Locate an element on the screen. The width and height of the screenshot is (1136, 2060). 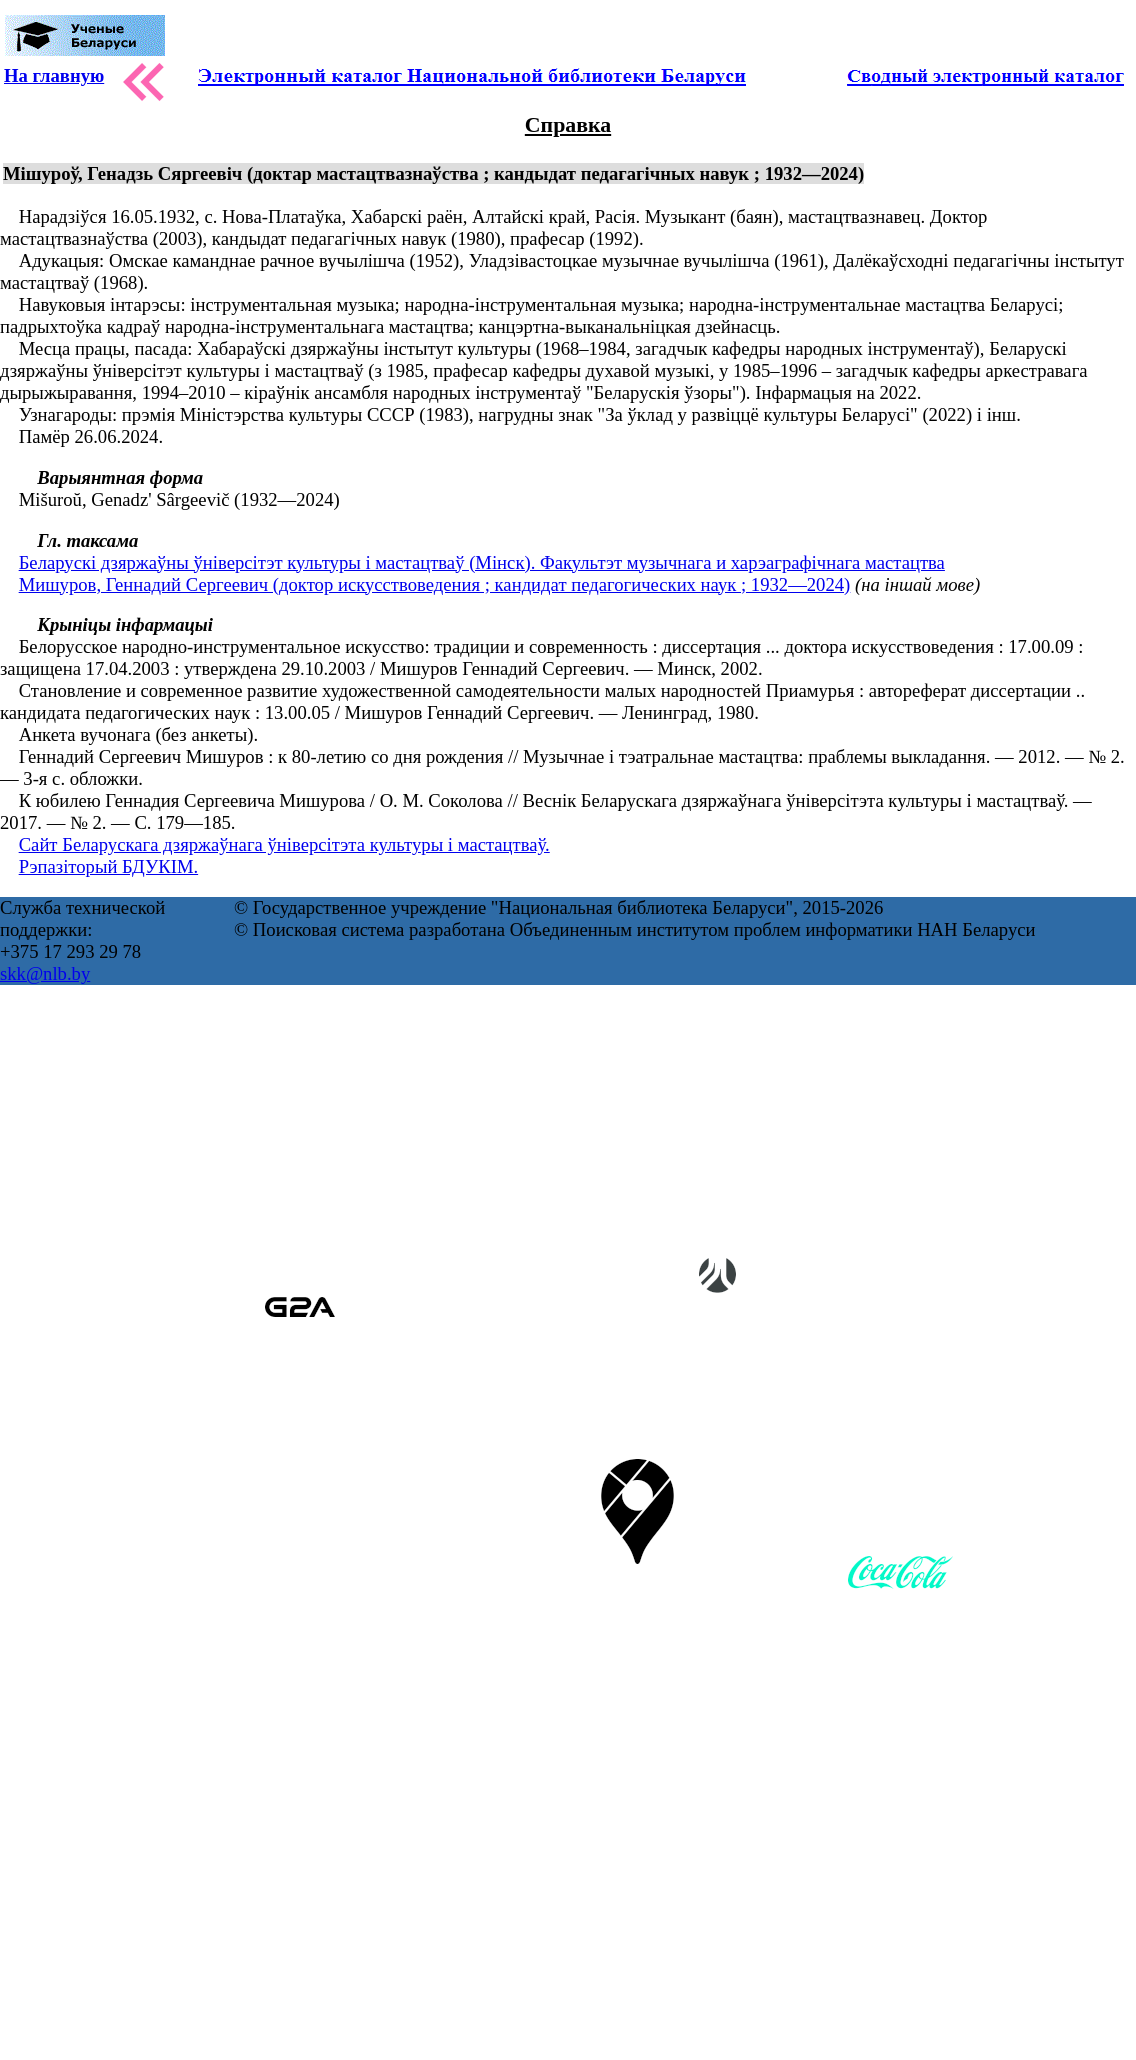
roots development framework logo is located at coordinates (717, 1275).